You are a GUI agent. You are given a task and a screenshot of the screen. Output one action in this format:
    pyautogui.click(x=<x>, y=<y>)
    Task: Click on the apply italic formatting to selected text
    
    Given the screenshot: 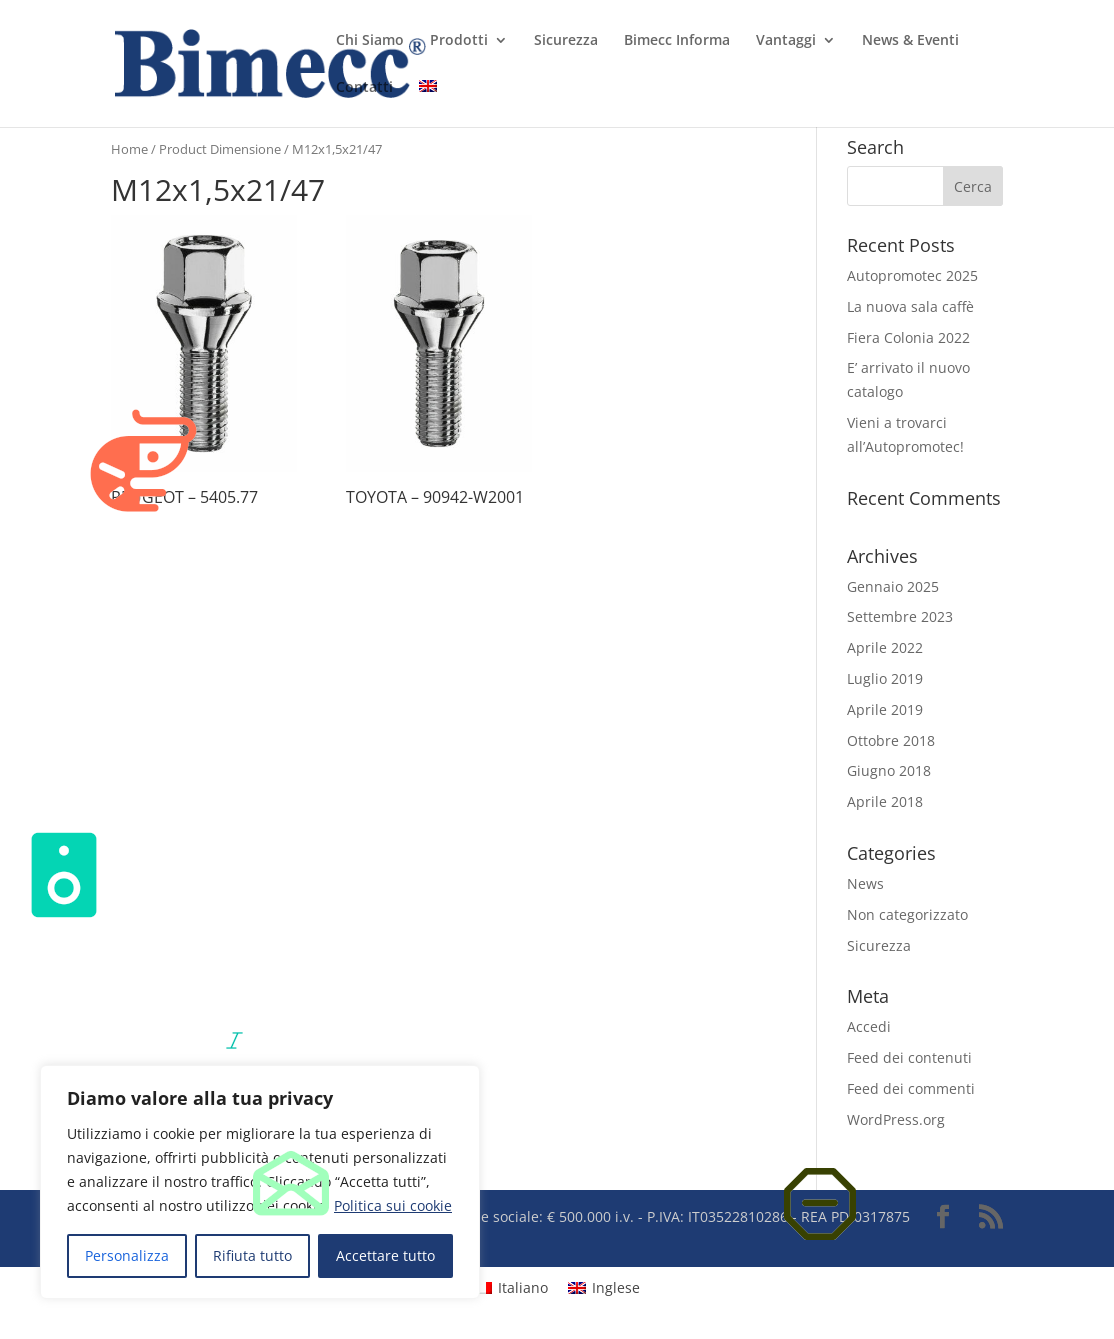 What is the action you would take?
    pyautogui.click(x=234, y=1040)
    